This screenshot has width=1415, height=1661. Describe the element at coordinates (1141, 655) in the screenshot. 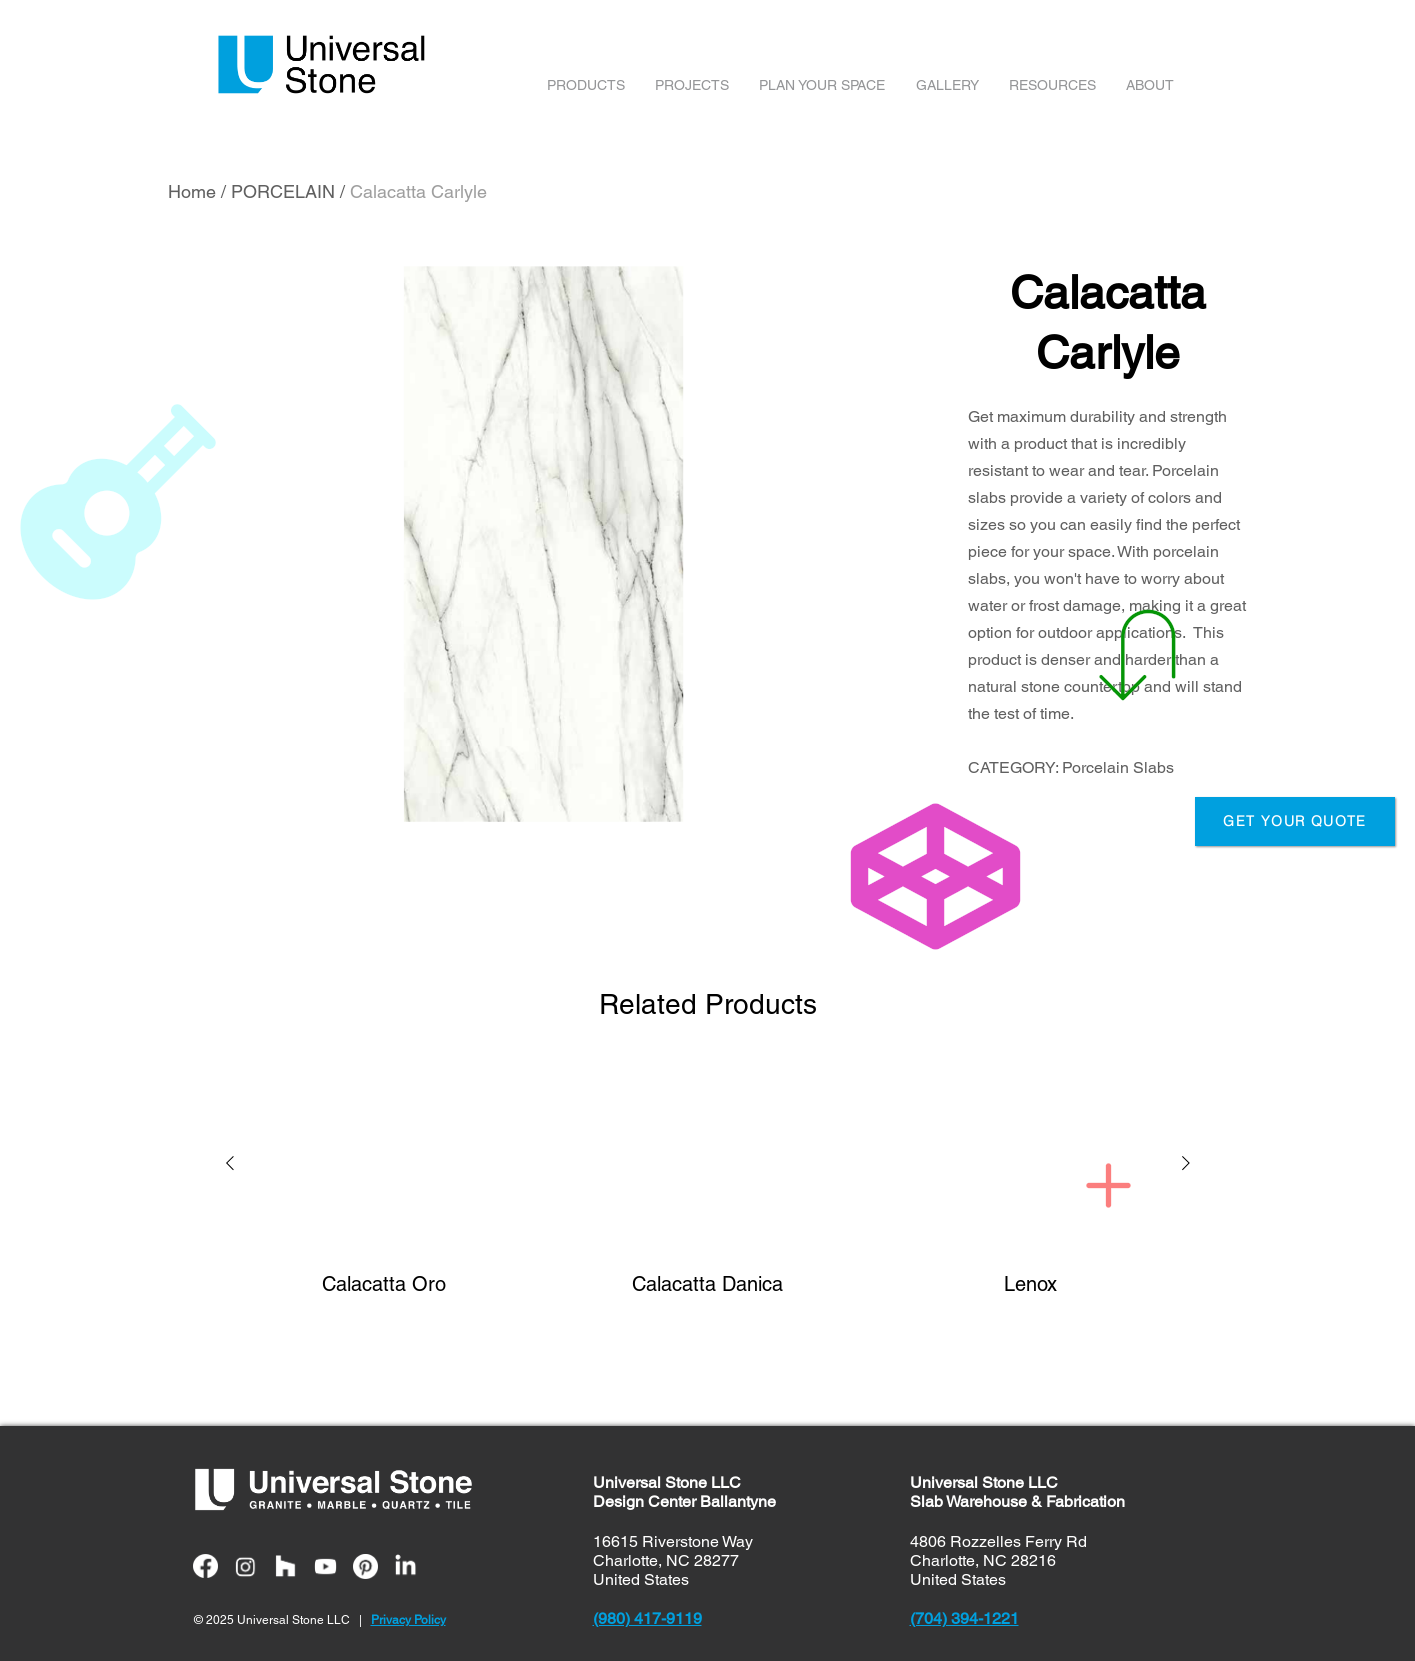

I see `undo or go back to previous state` at that location.